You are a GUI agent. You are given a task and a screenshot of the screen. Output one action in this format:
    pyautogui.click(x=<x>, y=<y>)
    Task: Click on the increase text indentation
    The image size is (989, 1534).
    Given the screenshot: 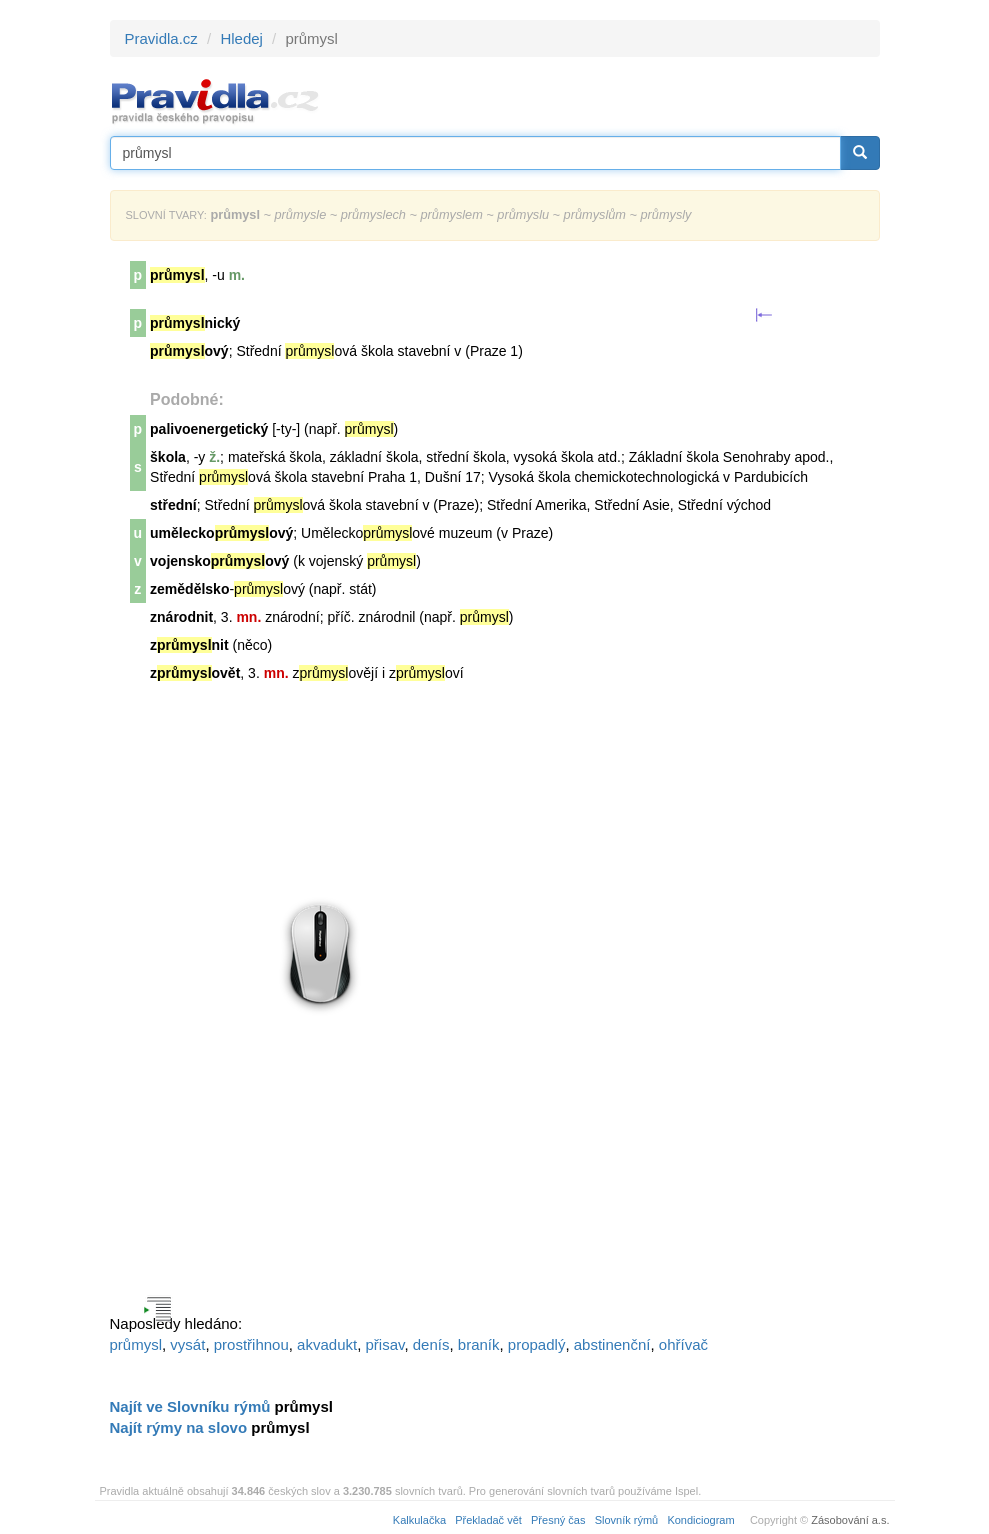 What is the action you would take?
    pyautogui.click(x=158, y=1309)
    